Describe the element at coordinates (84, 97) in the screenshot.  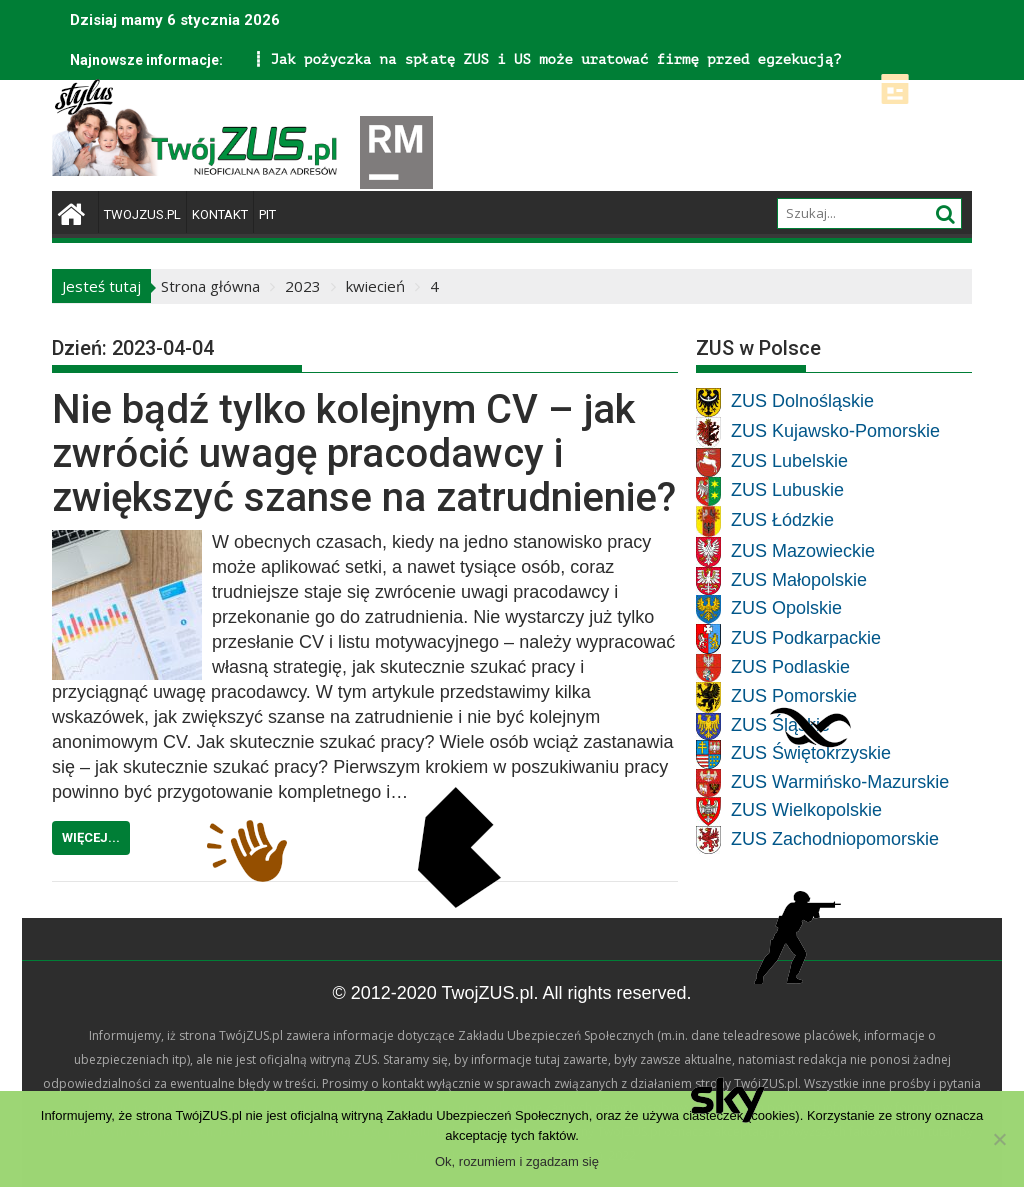
I see `stylus CSS preprocessor logo` at that location.